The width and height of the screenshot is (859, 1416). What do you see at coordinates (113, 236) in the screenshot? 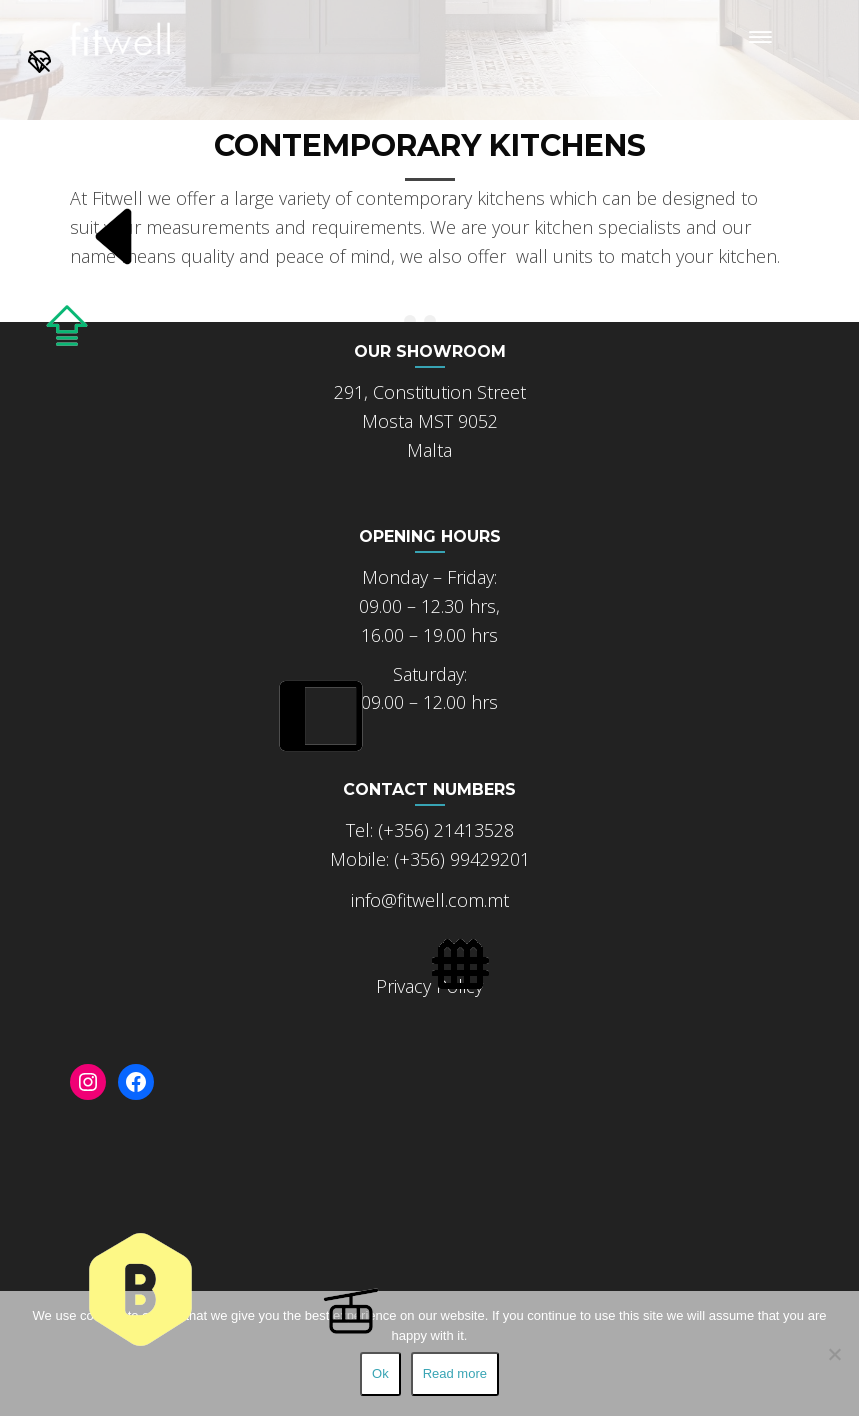
I see `go back to the previous screen` at bounding box center [113, 236].